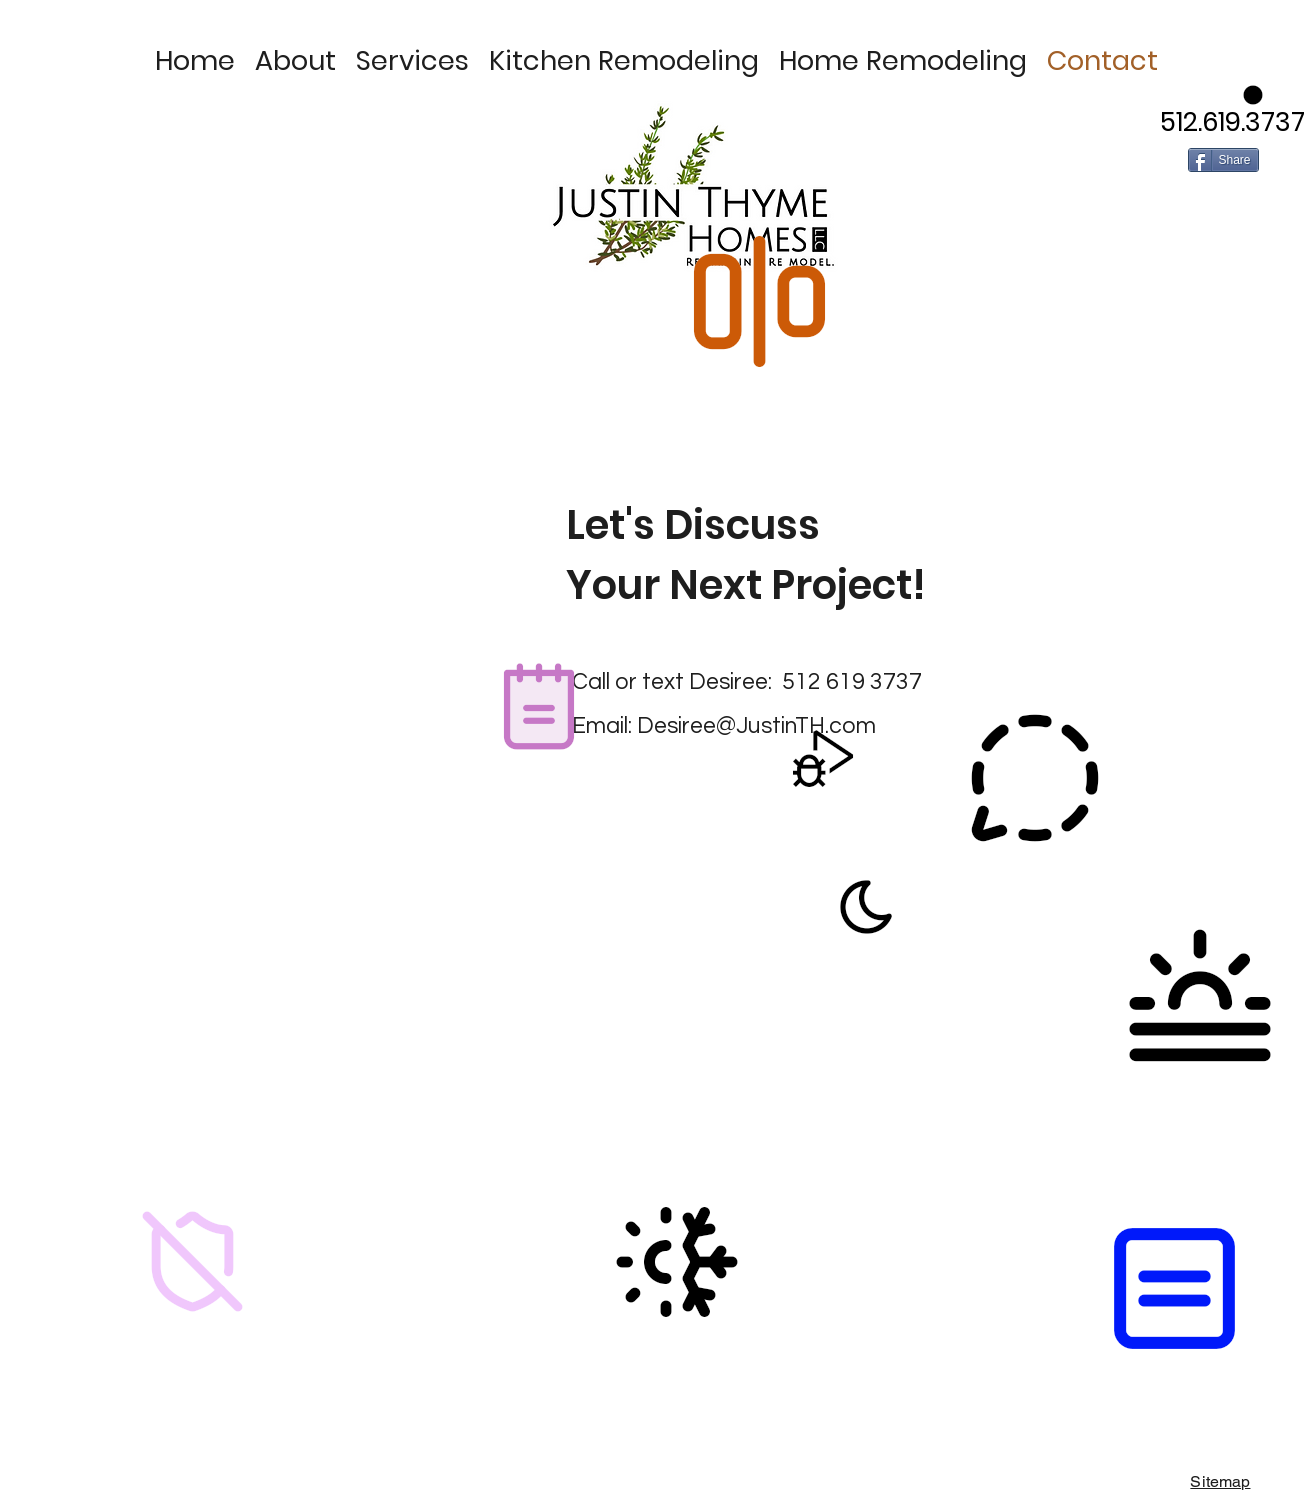 Image resolution: width=1311 pixels, height=1502 pixels. I want to click on toggle between hot and cold temperature settings, so click(677, 1262).